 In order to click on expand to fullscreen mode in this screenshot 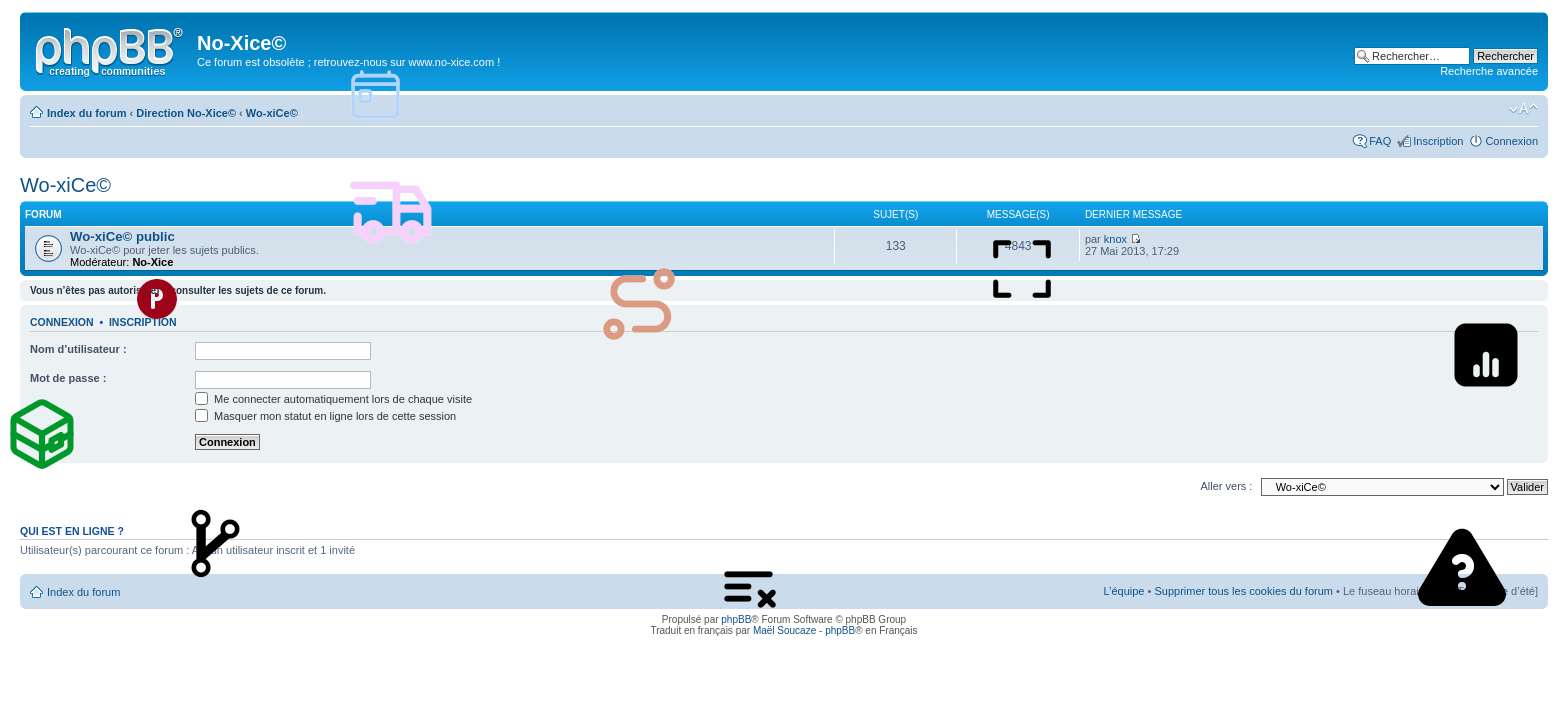, I will do `click(1022, 269)`.